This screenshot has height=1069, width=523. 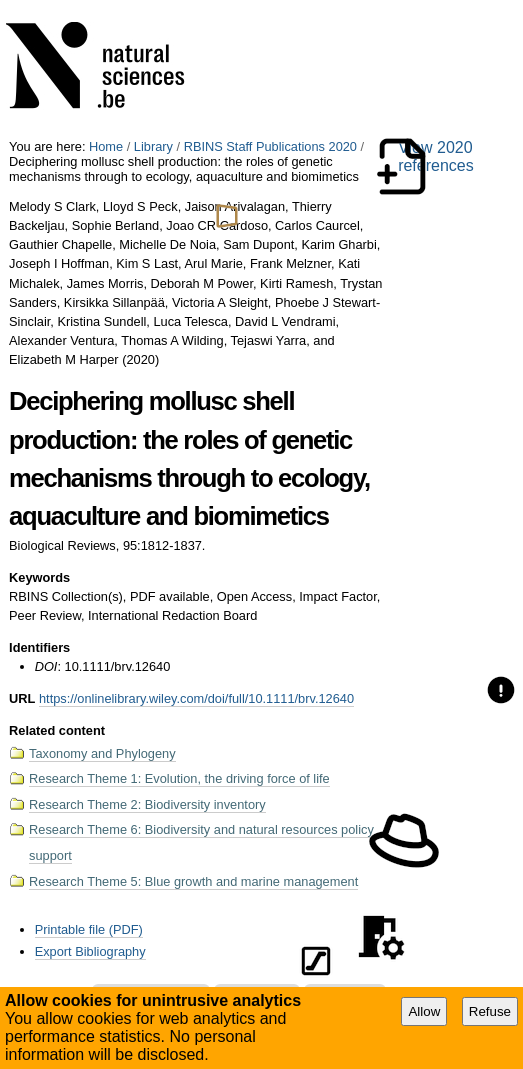 What do you see at coordinates (501, 690) in the screenshot?
I see `indicates a warning or alert requiring attention` at bounding box center [501, 690].